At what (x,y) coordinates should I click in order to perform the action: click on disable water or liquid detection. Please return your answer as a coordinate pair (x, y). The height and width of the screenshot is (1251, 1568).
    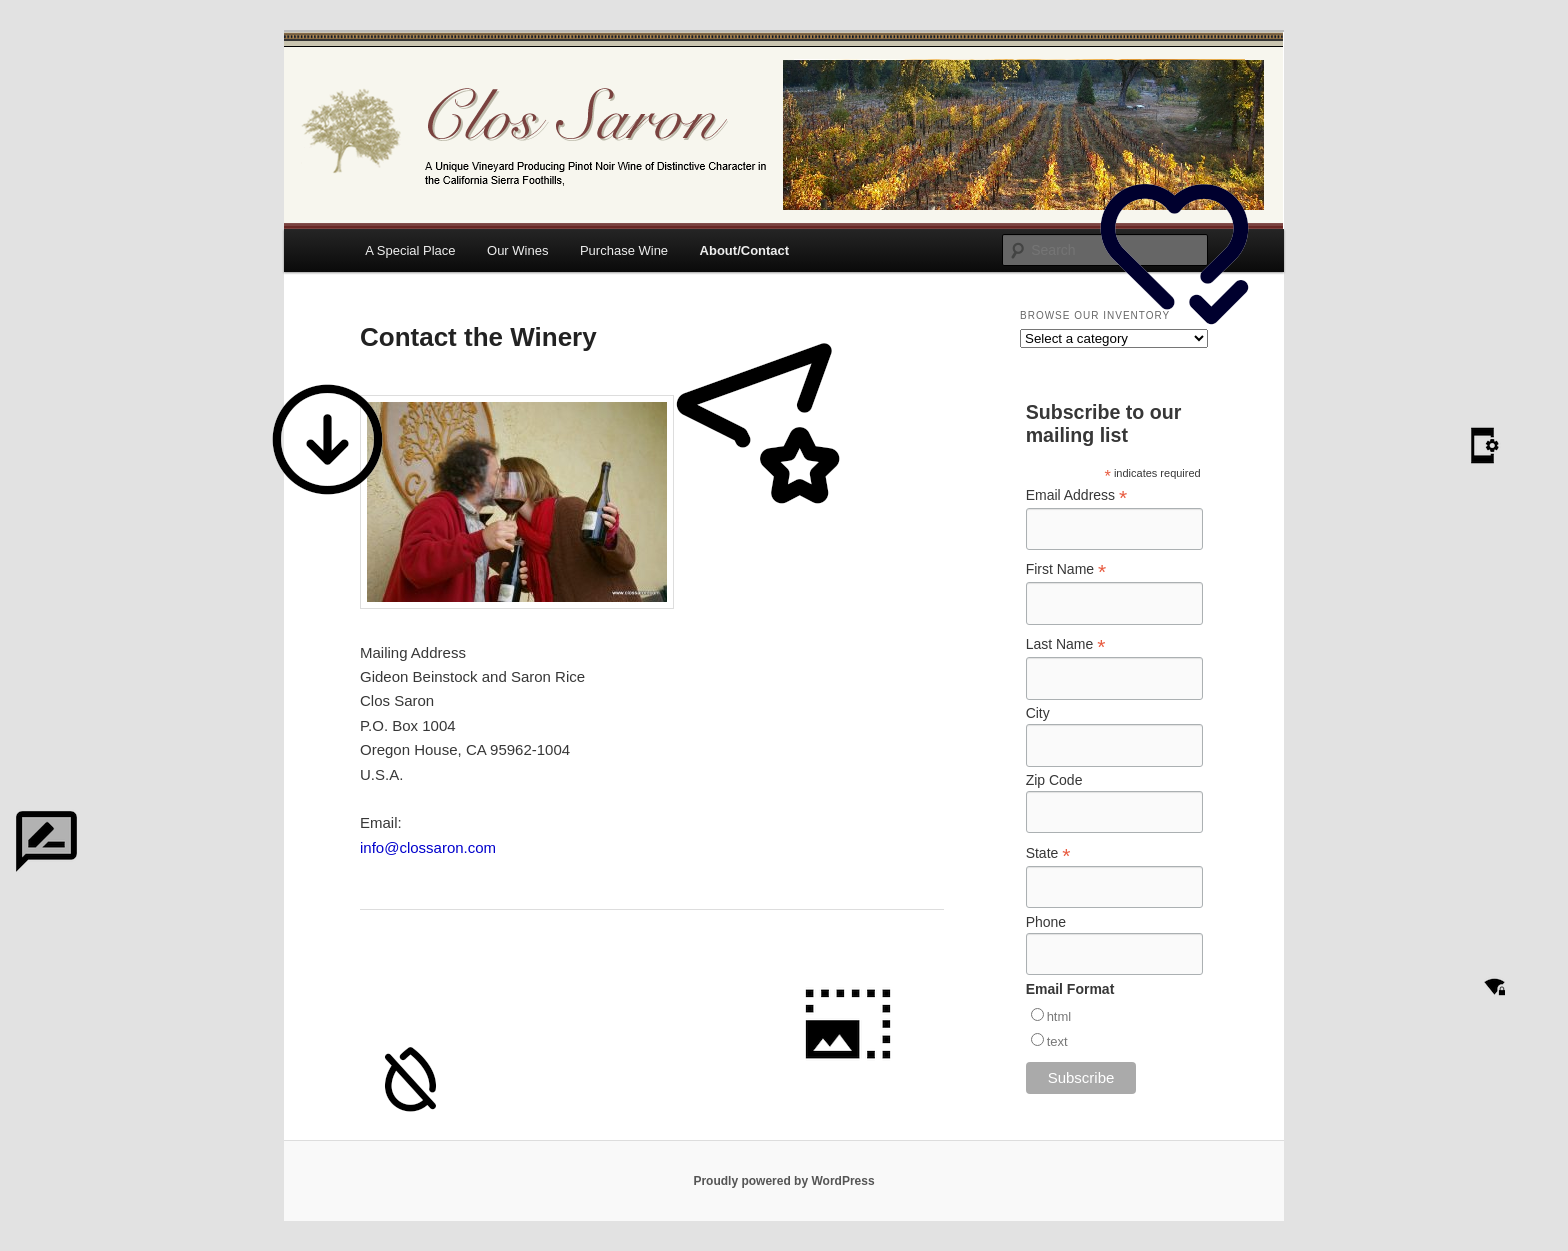
    Looking at the image, I should click on (410, 1081).